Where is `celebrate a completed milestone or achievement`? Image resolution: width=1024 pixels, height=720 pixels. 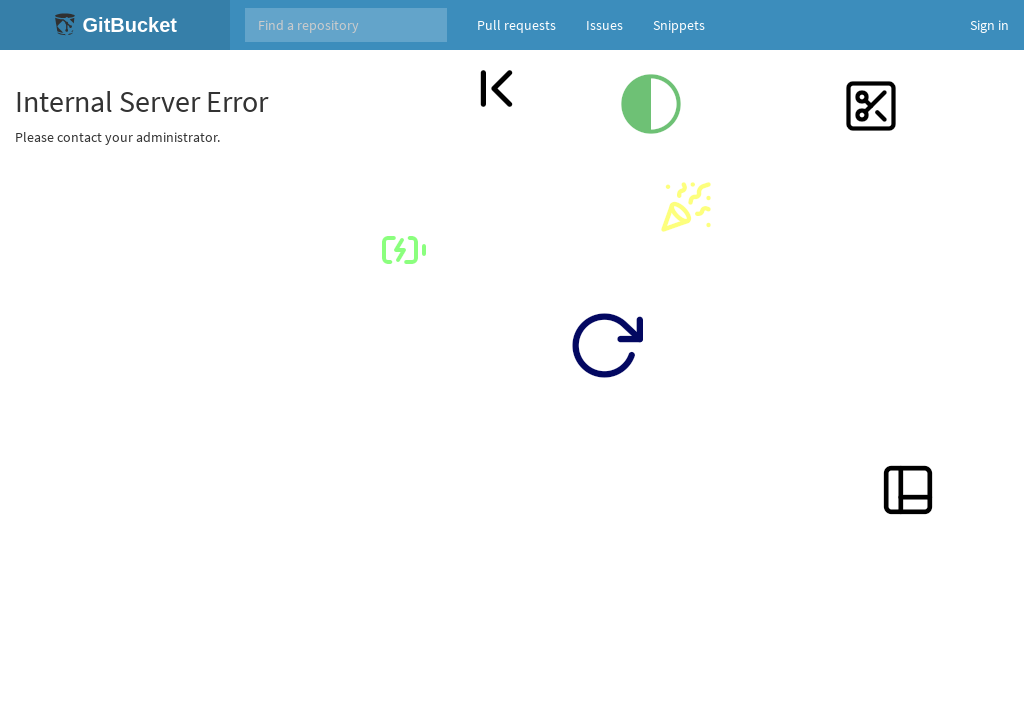
celebrate a completed milestone or achievement is located at coordinates (686, 207).